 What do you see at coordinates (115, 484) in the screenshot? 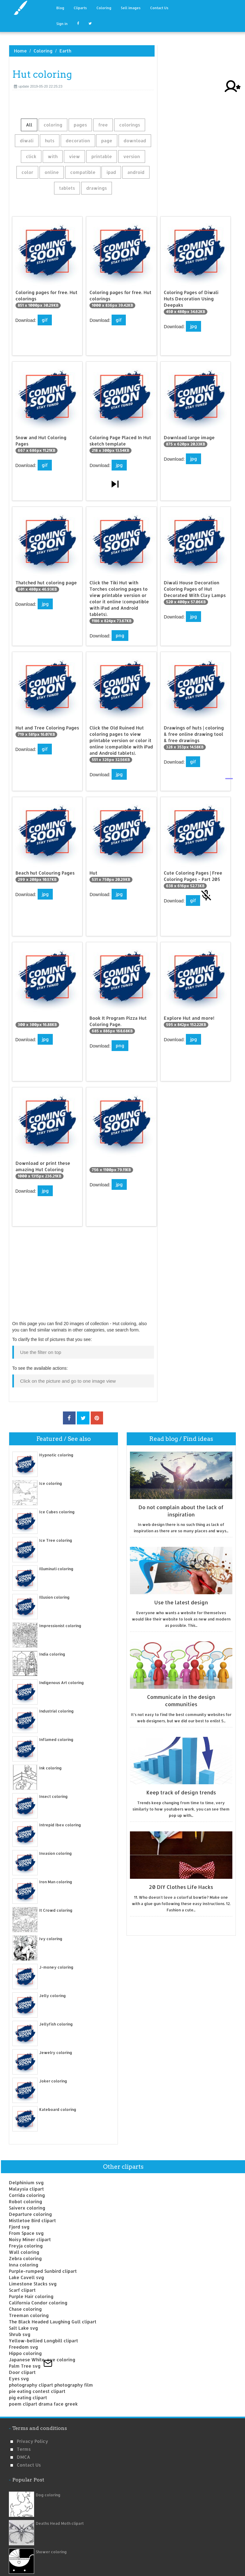
I see `skip to the next track or media item` at bounding box center [115, 484].